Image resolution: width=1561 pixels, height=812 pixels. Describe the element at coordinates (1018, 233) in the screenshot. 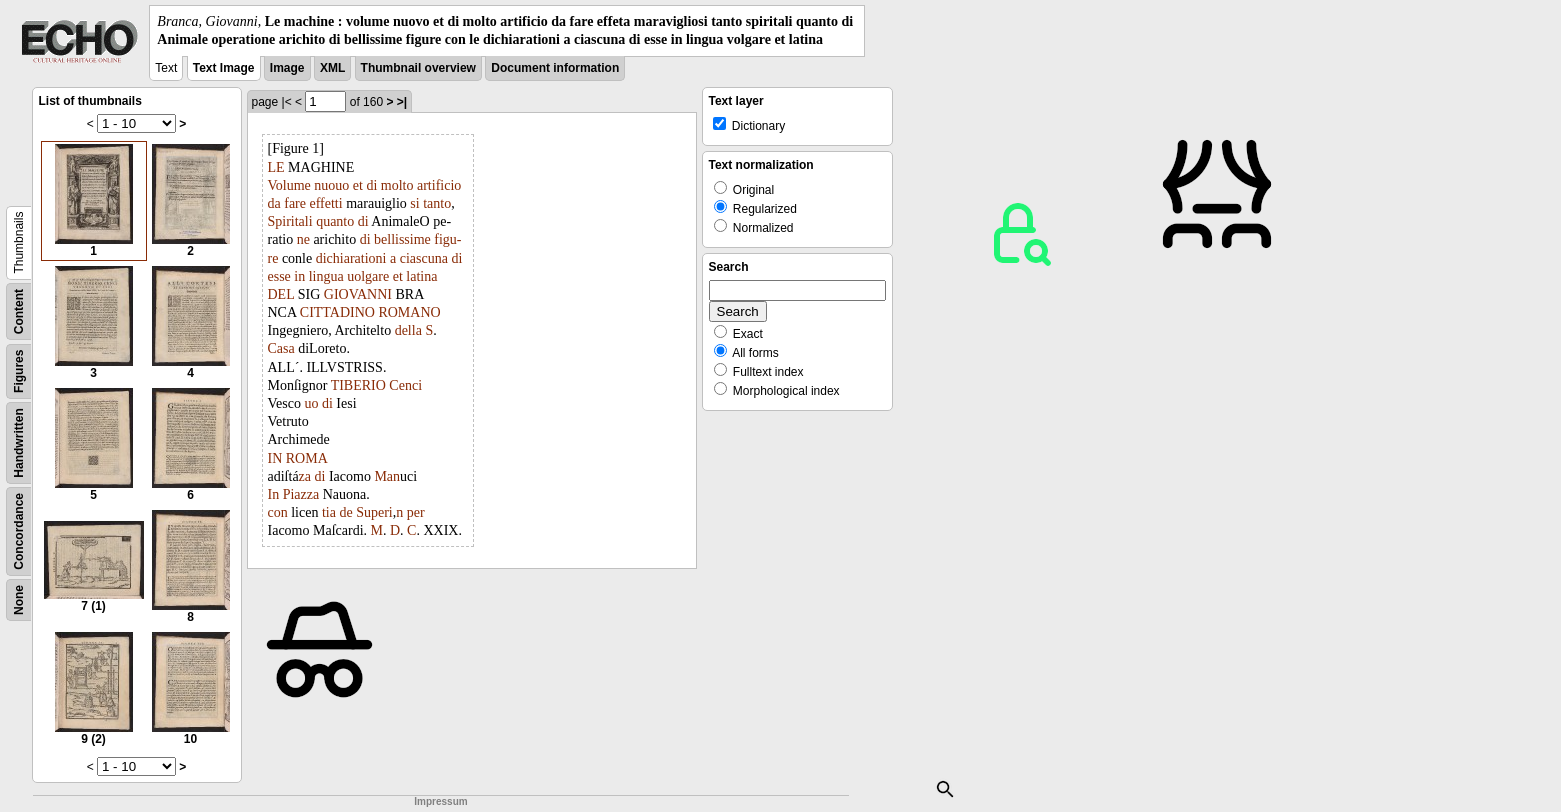

I see `search for locked or encrypted files` at that location.